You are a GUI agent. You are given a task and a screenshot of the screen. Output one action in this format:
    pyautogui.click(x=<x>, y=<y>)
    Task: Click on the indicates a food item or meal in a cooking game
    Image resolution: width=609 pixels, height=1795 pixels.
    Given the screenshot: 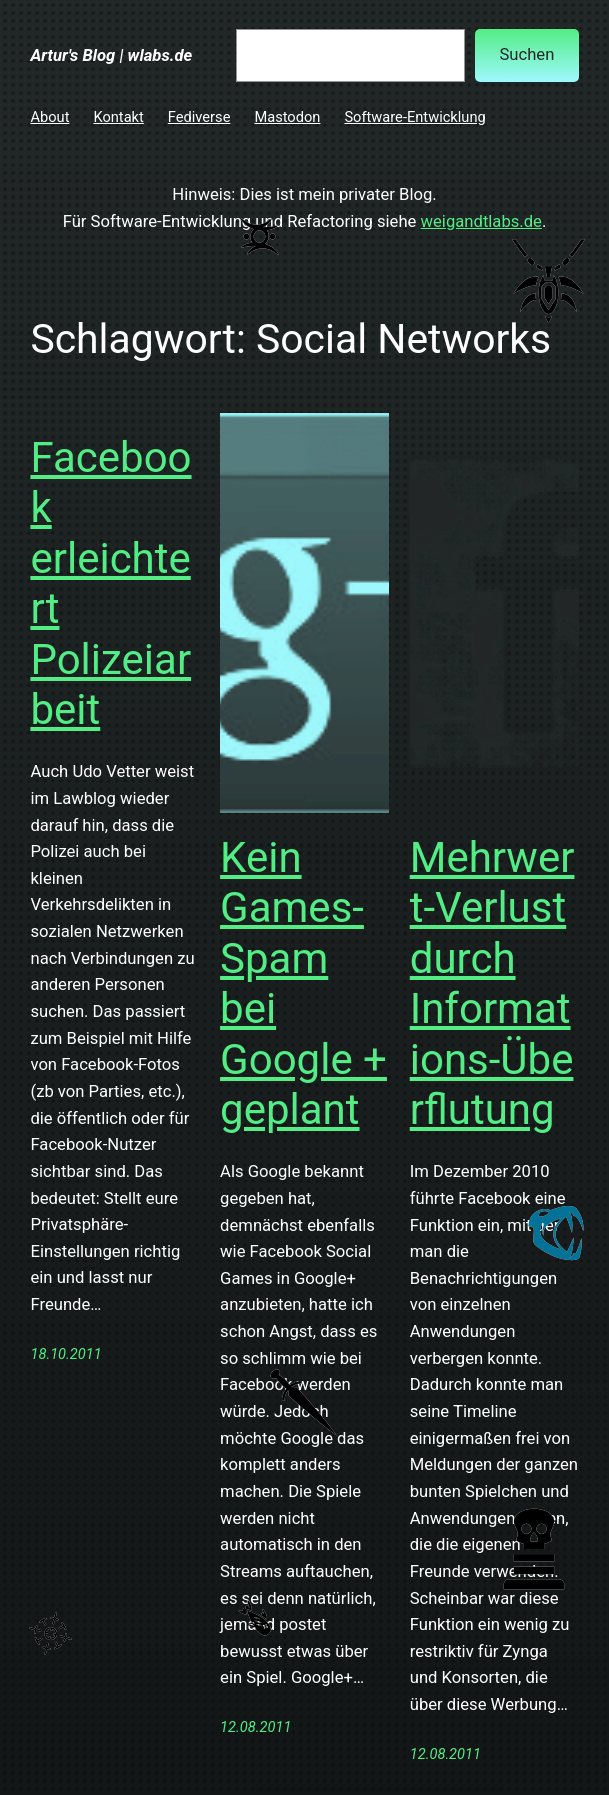 What is the action you would take?
    pyautogui.click(x=254, y=1617)
    